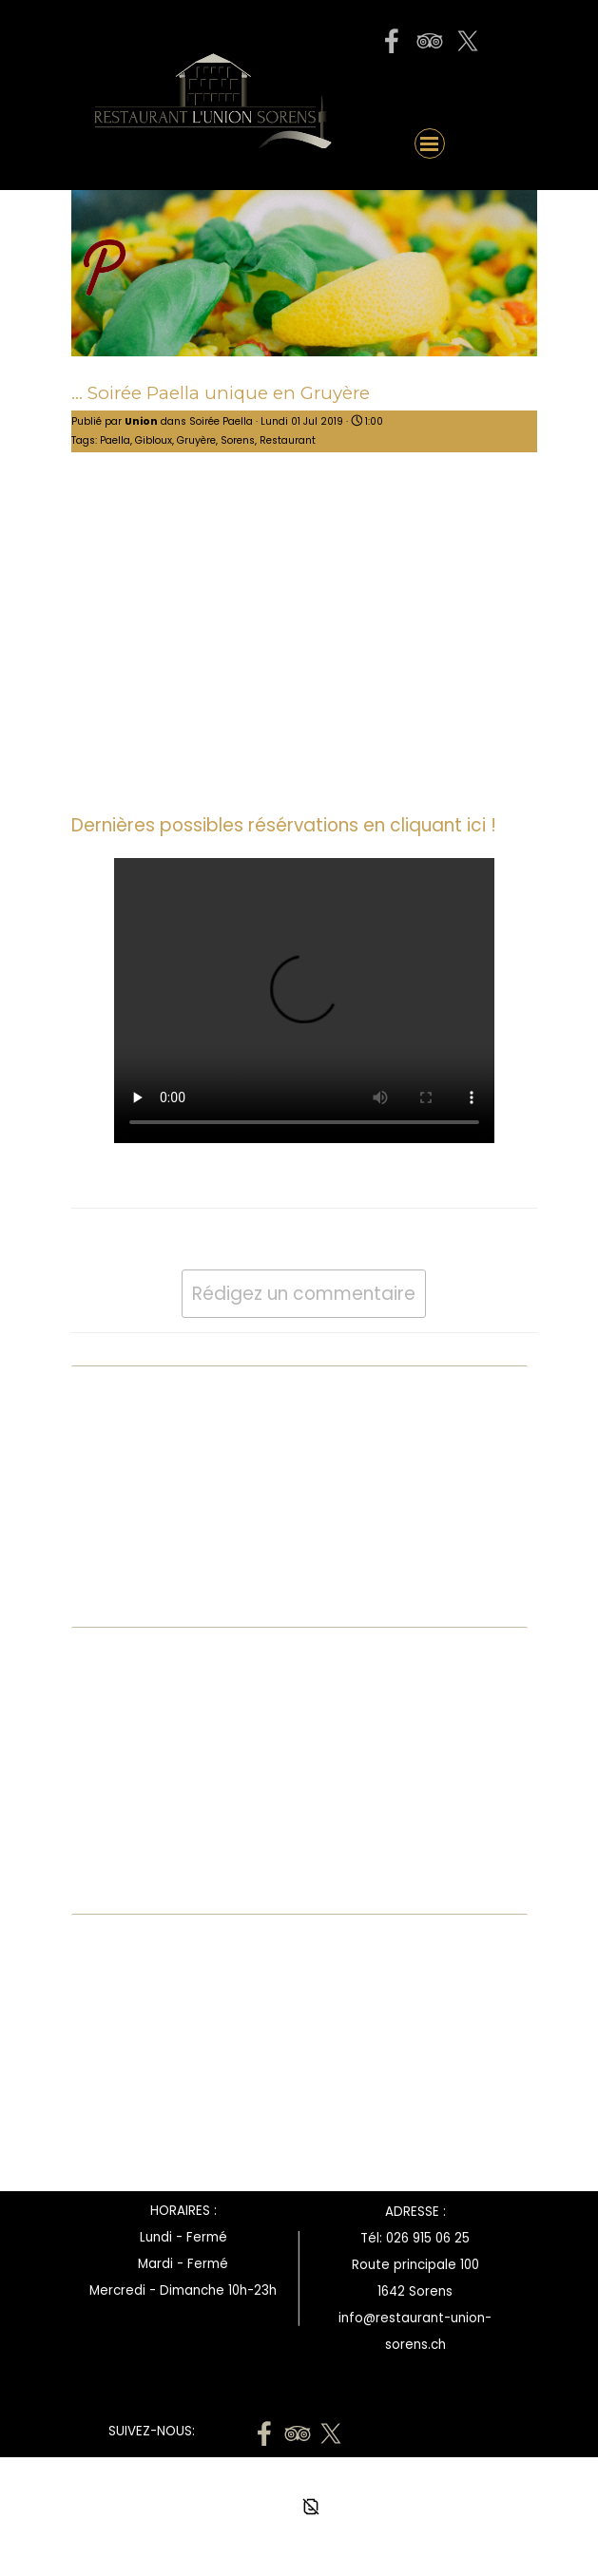 The width and height of the screenshot is (598, 2576). I want to click on disable or disconnect building blocks integration, so click(311, 2507).